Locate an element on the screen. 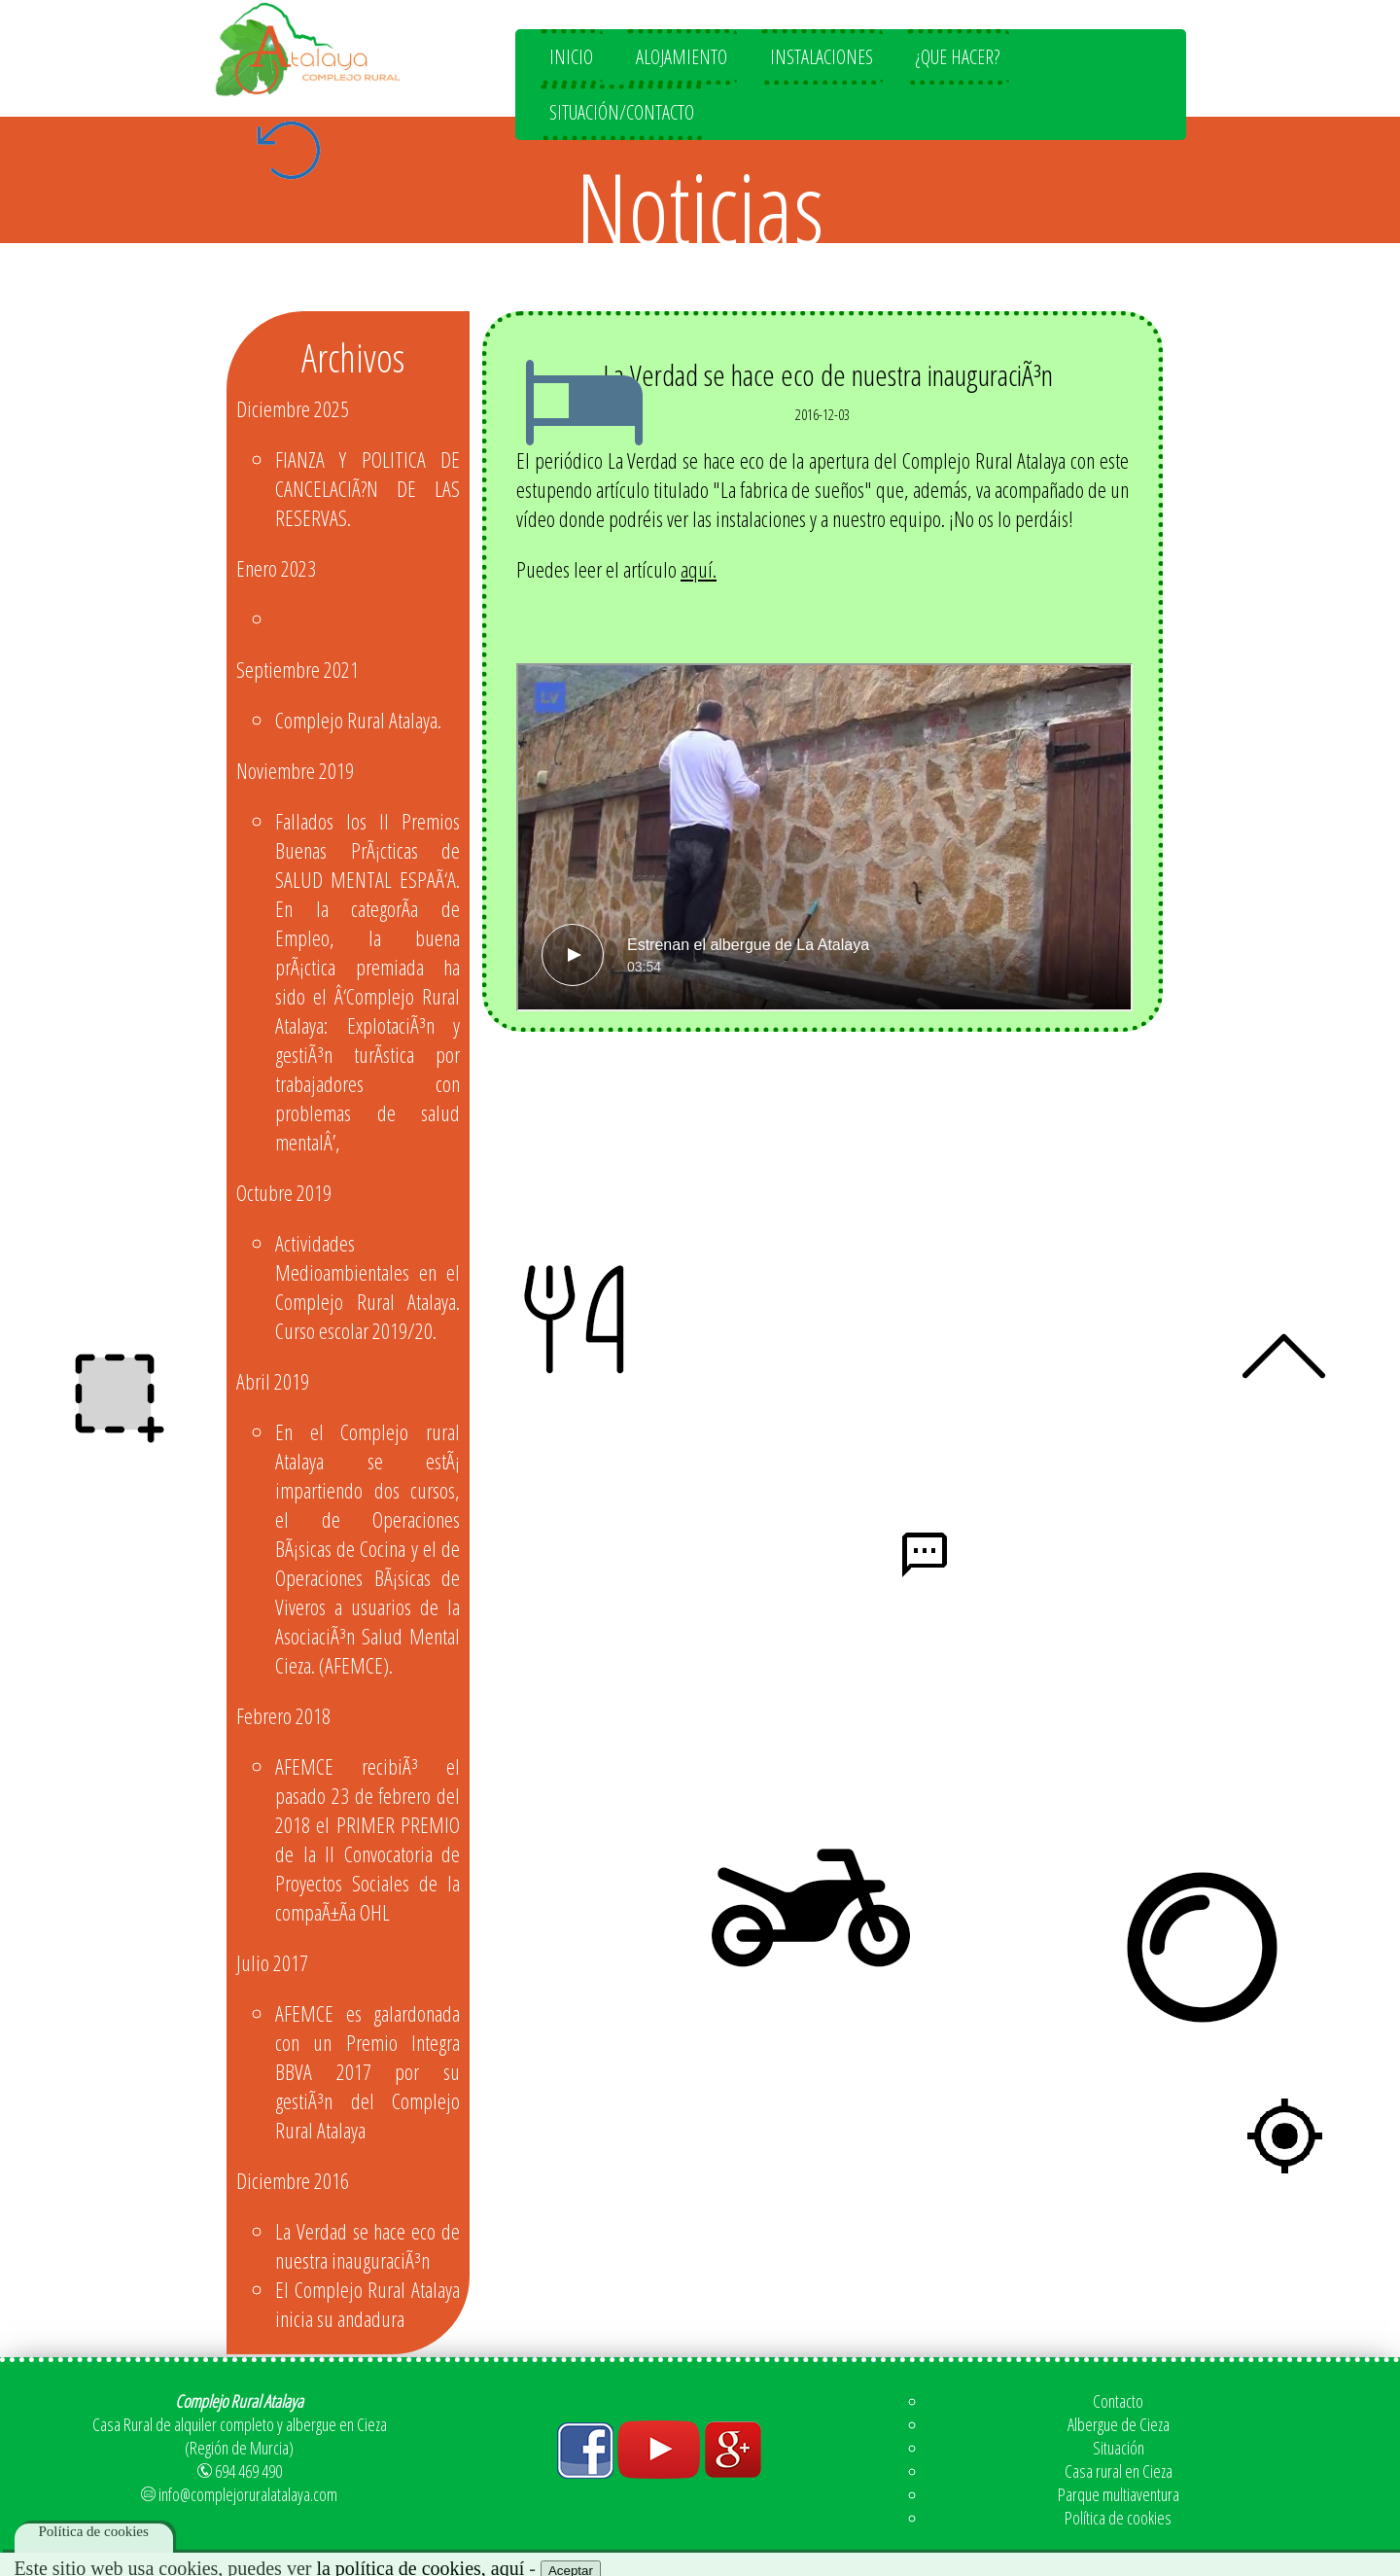 The width and height of the screenshot is (1400, 2576). access food and dining options is located at coordinates (576, 1317).